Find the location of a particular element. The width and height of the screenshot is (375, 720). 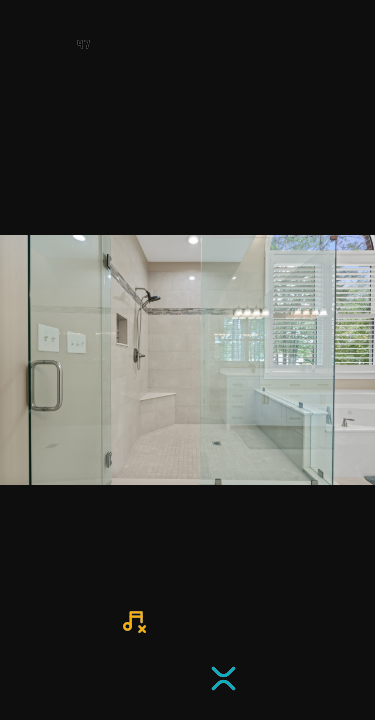

remove a song from playlist is located at coordinates (134, 621).